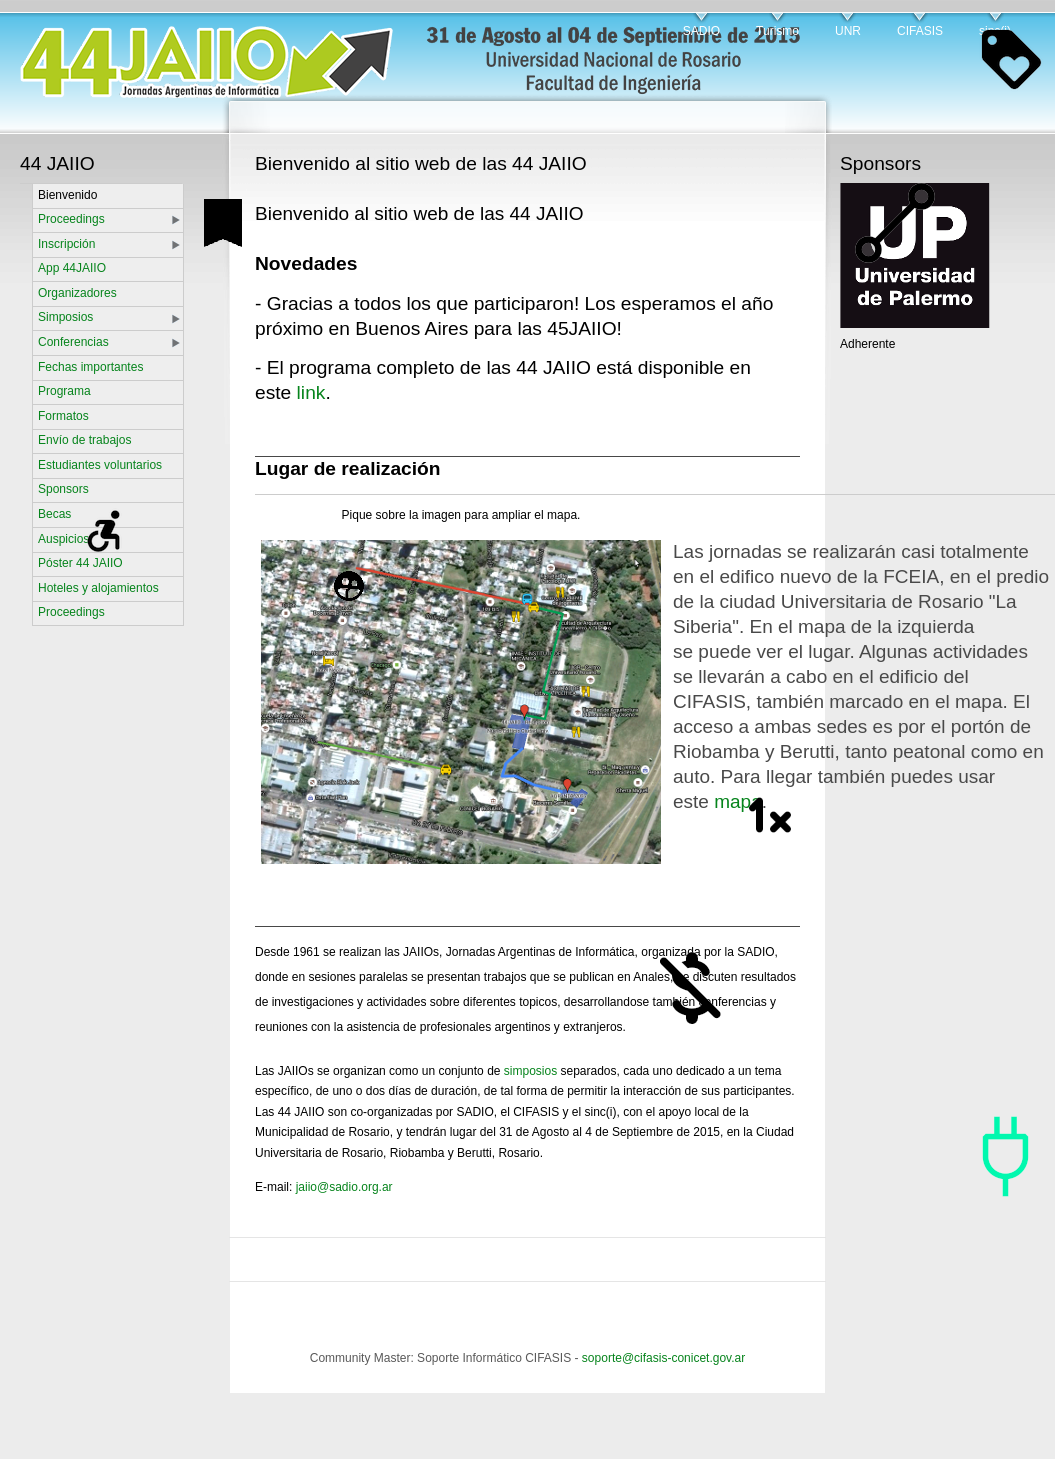 The image size is (1055, 1459). What do you see at coordinates (1005, 1156) in the screenshot?
I see `connect to a power source or external device` at bounding box center [1005, 1156].